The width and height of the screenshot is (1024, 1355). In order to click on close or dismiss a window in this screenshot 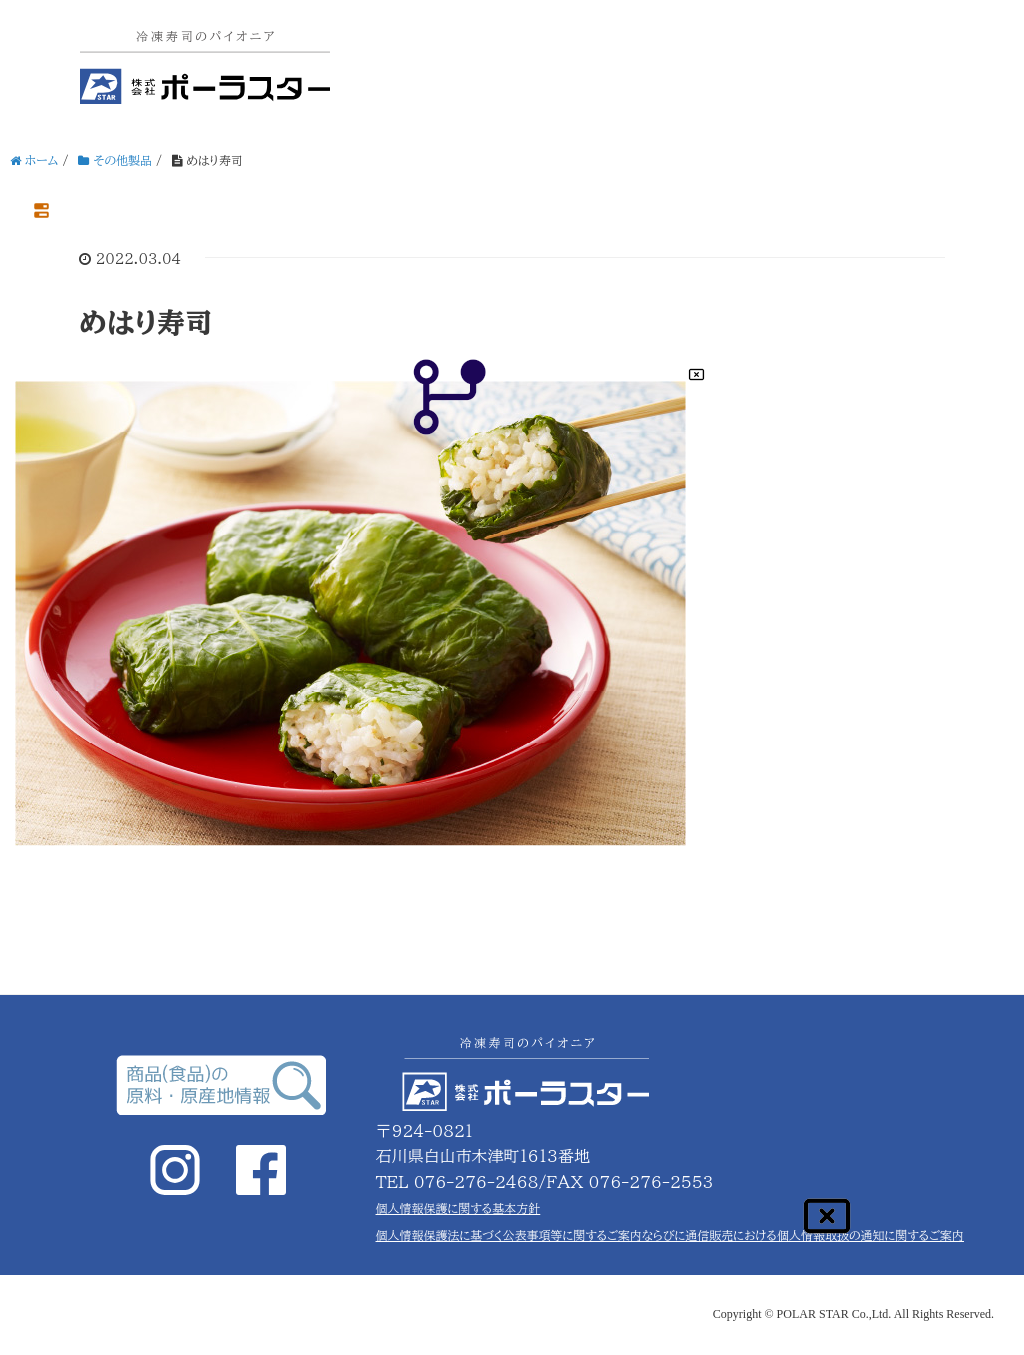, I will do `click(696, 374)`.